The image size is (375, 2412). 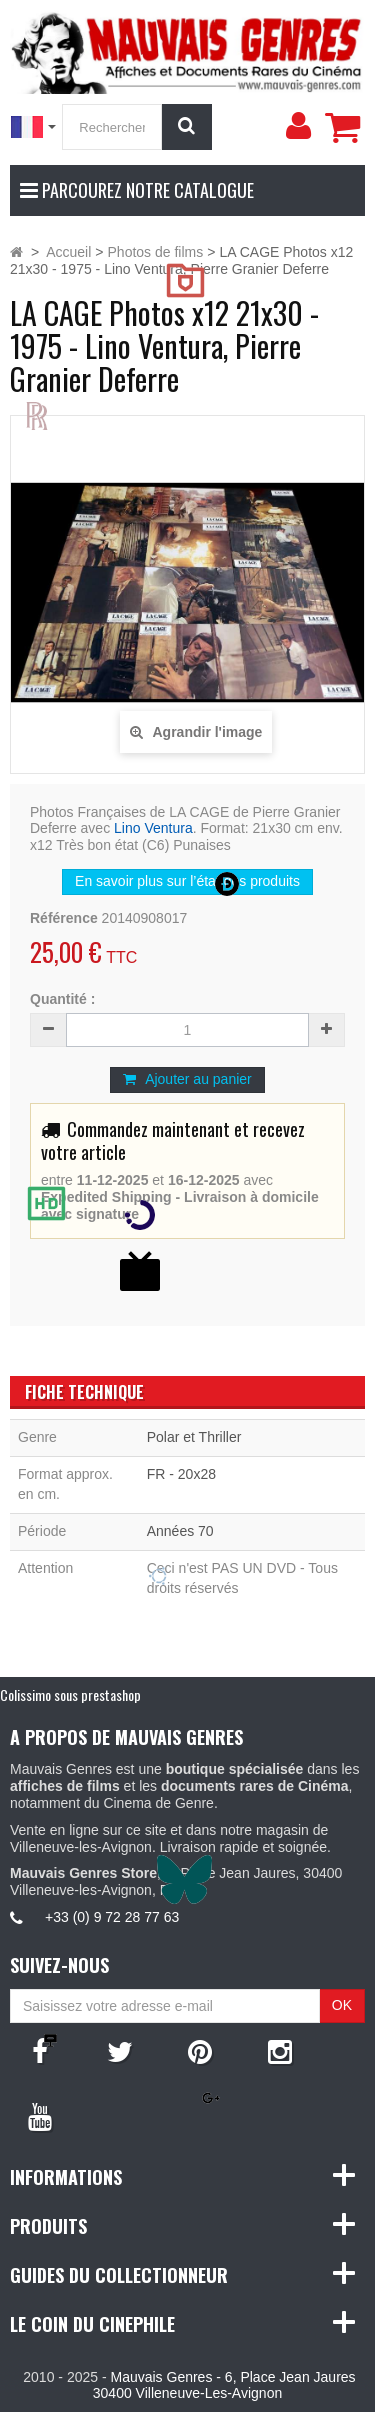 What do you see at coordinates (211, 2098) in the screenshot?
I see `google+ social media logo` at bounding box center [211, 2098].